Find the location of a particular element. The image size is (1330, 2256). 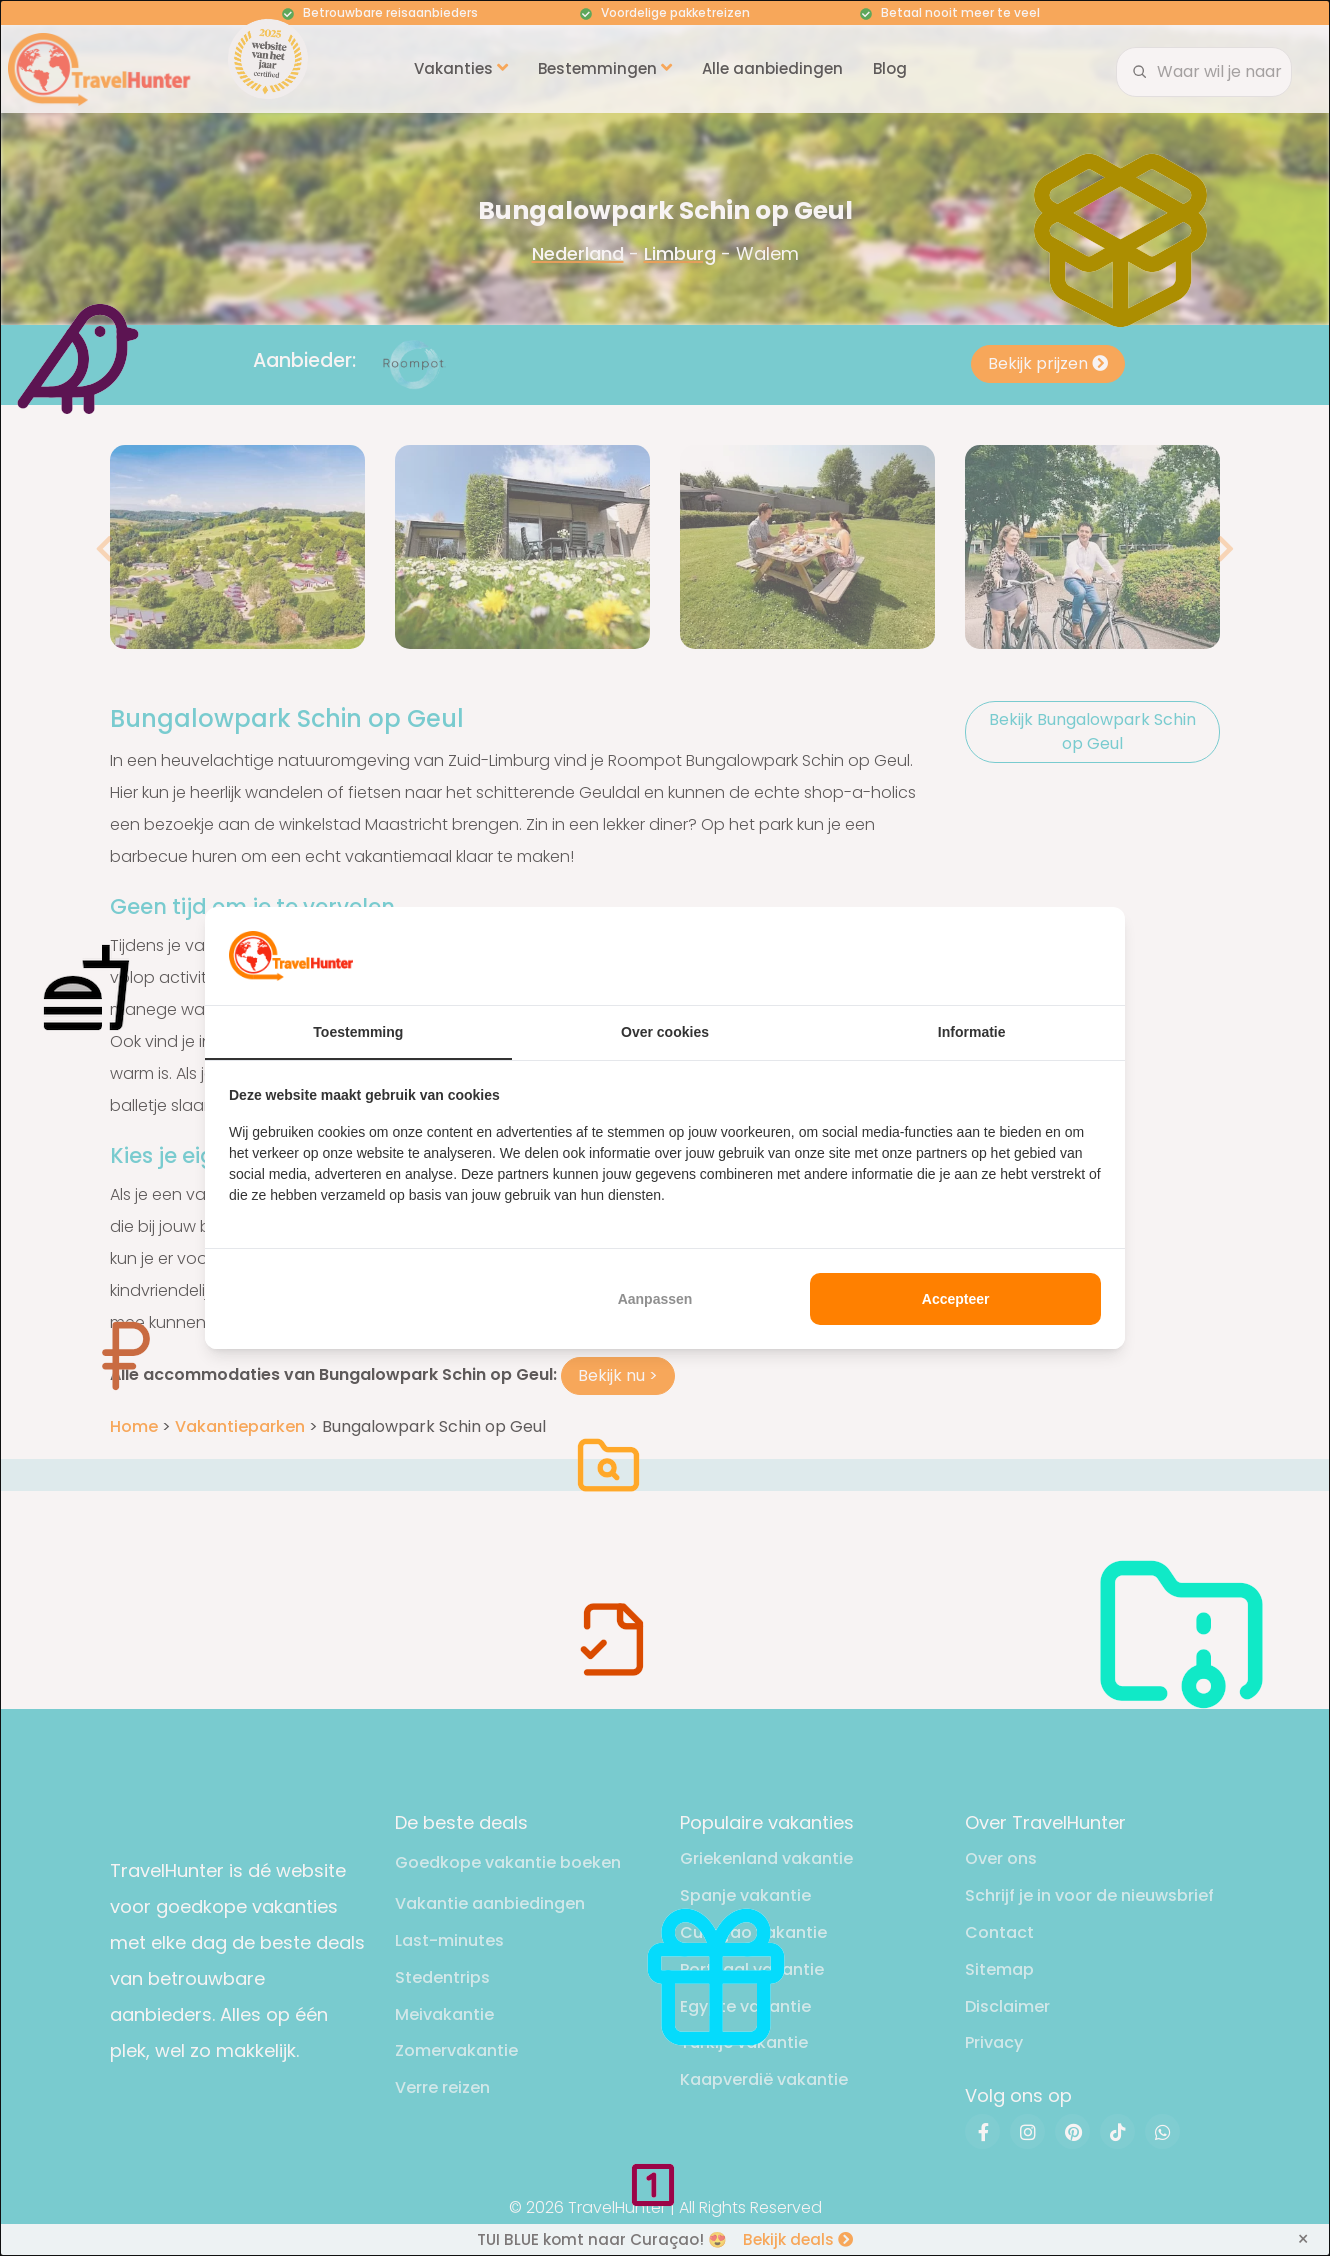

view package contents is located at coordinates (1120, 240).